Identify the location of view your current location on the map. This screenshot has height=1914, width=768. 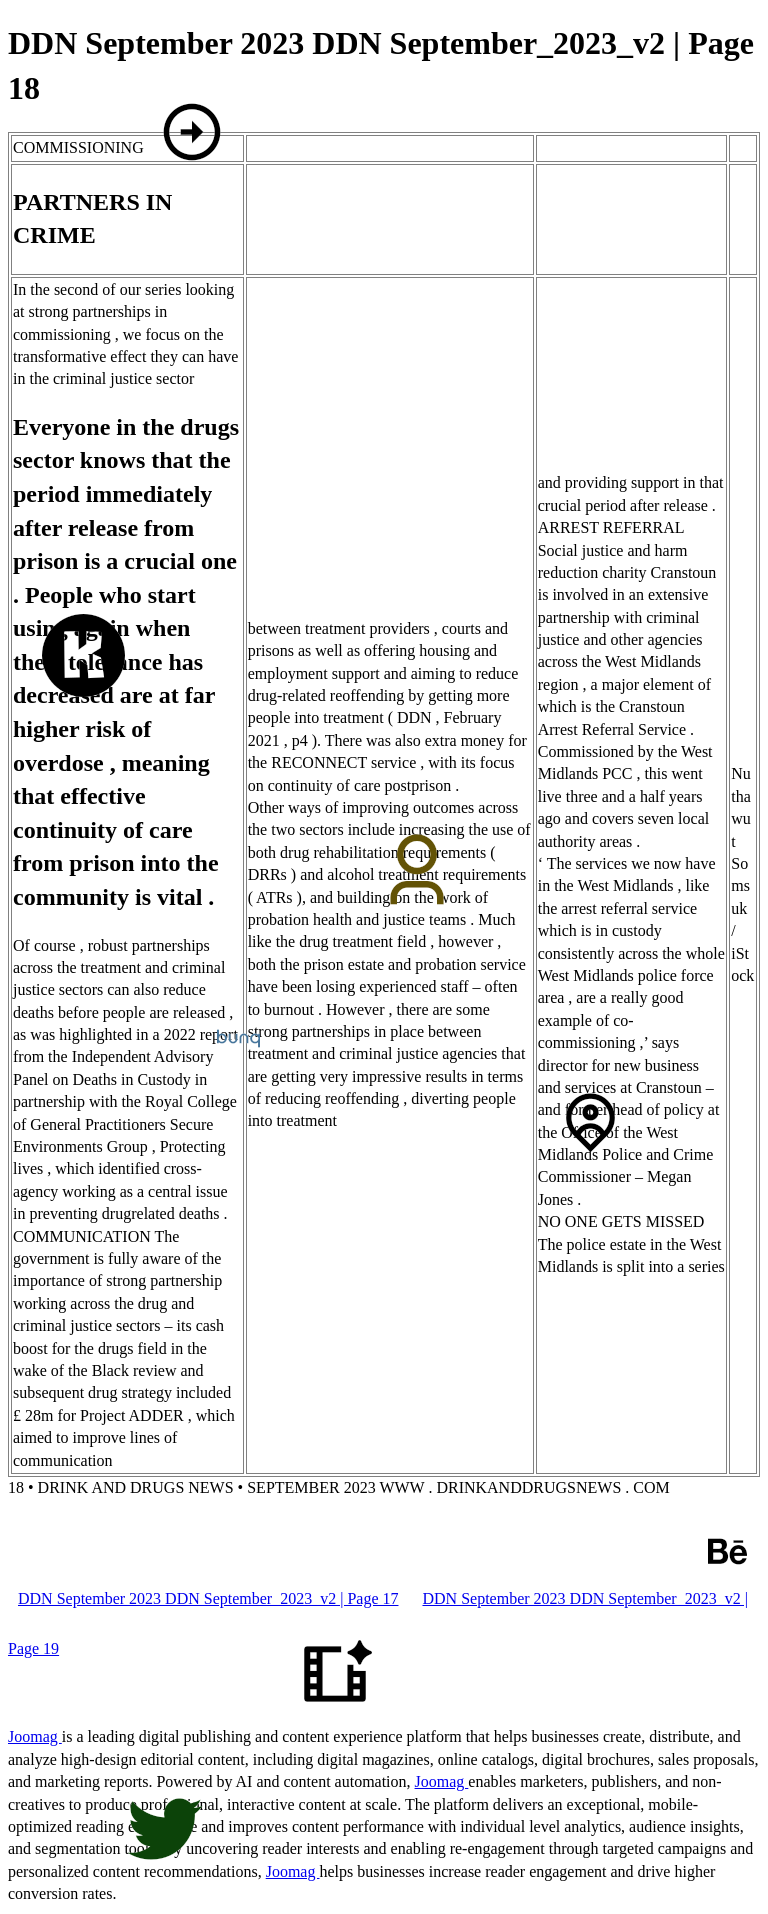
(590, 1120).